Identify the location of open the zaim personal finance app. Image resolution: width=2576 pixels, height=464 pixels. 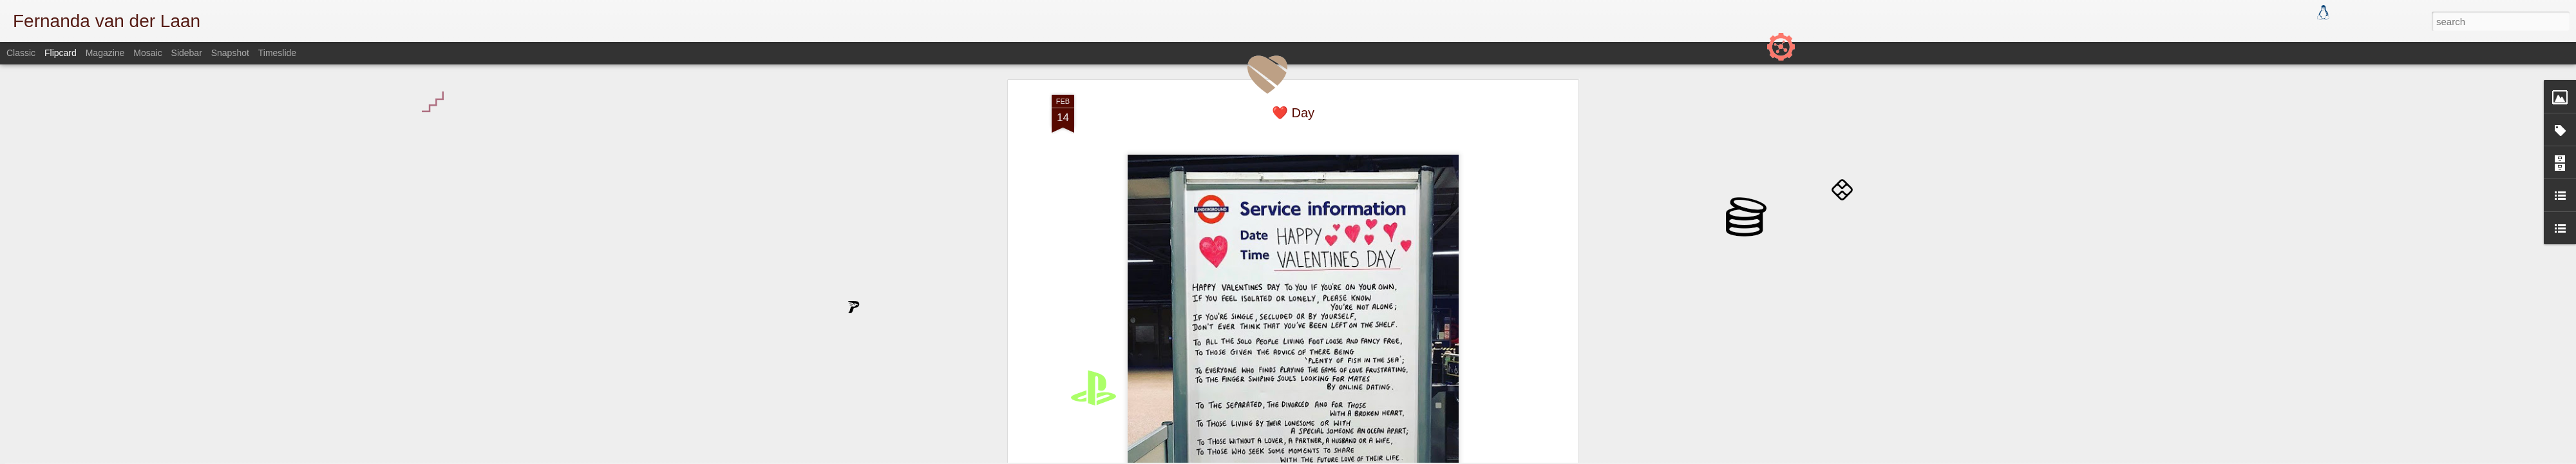
(1746, 217).